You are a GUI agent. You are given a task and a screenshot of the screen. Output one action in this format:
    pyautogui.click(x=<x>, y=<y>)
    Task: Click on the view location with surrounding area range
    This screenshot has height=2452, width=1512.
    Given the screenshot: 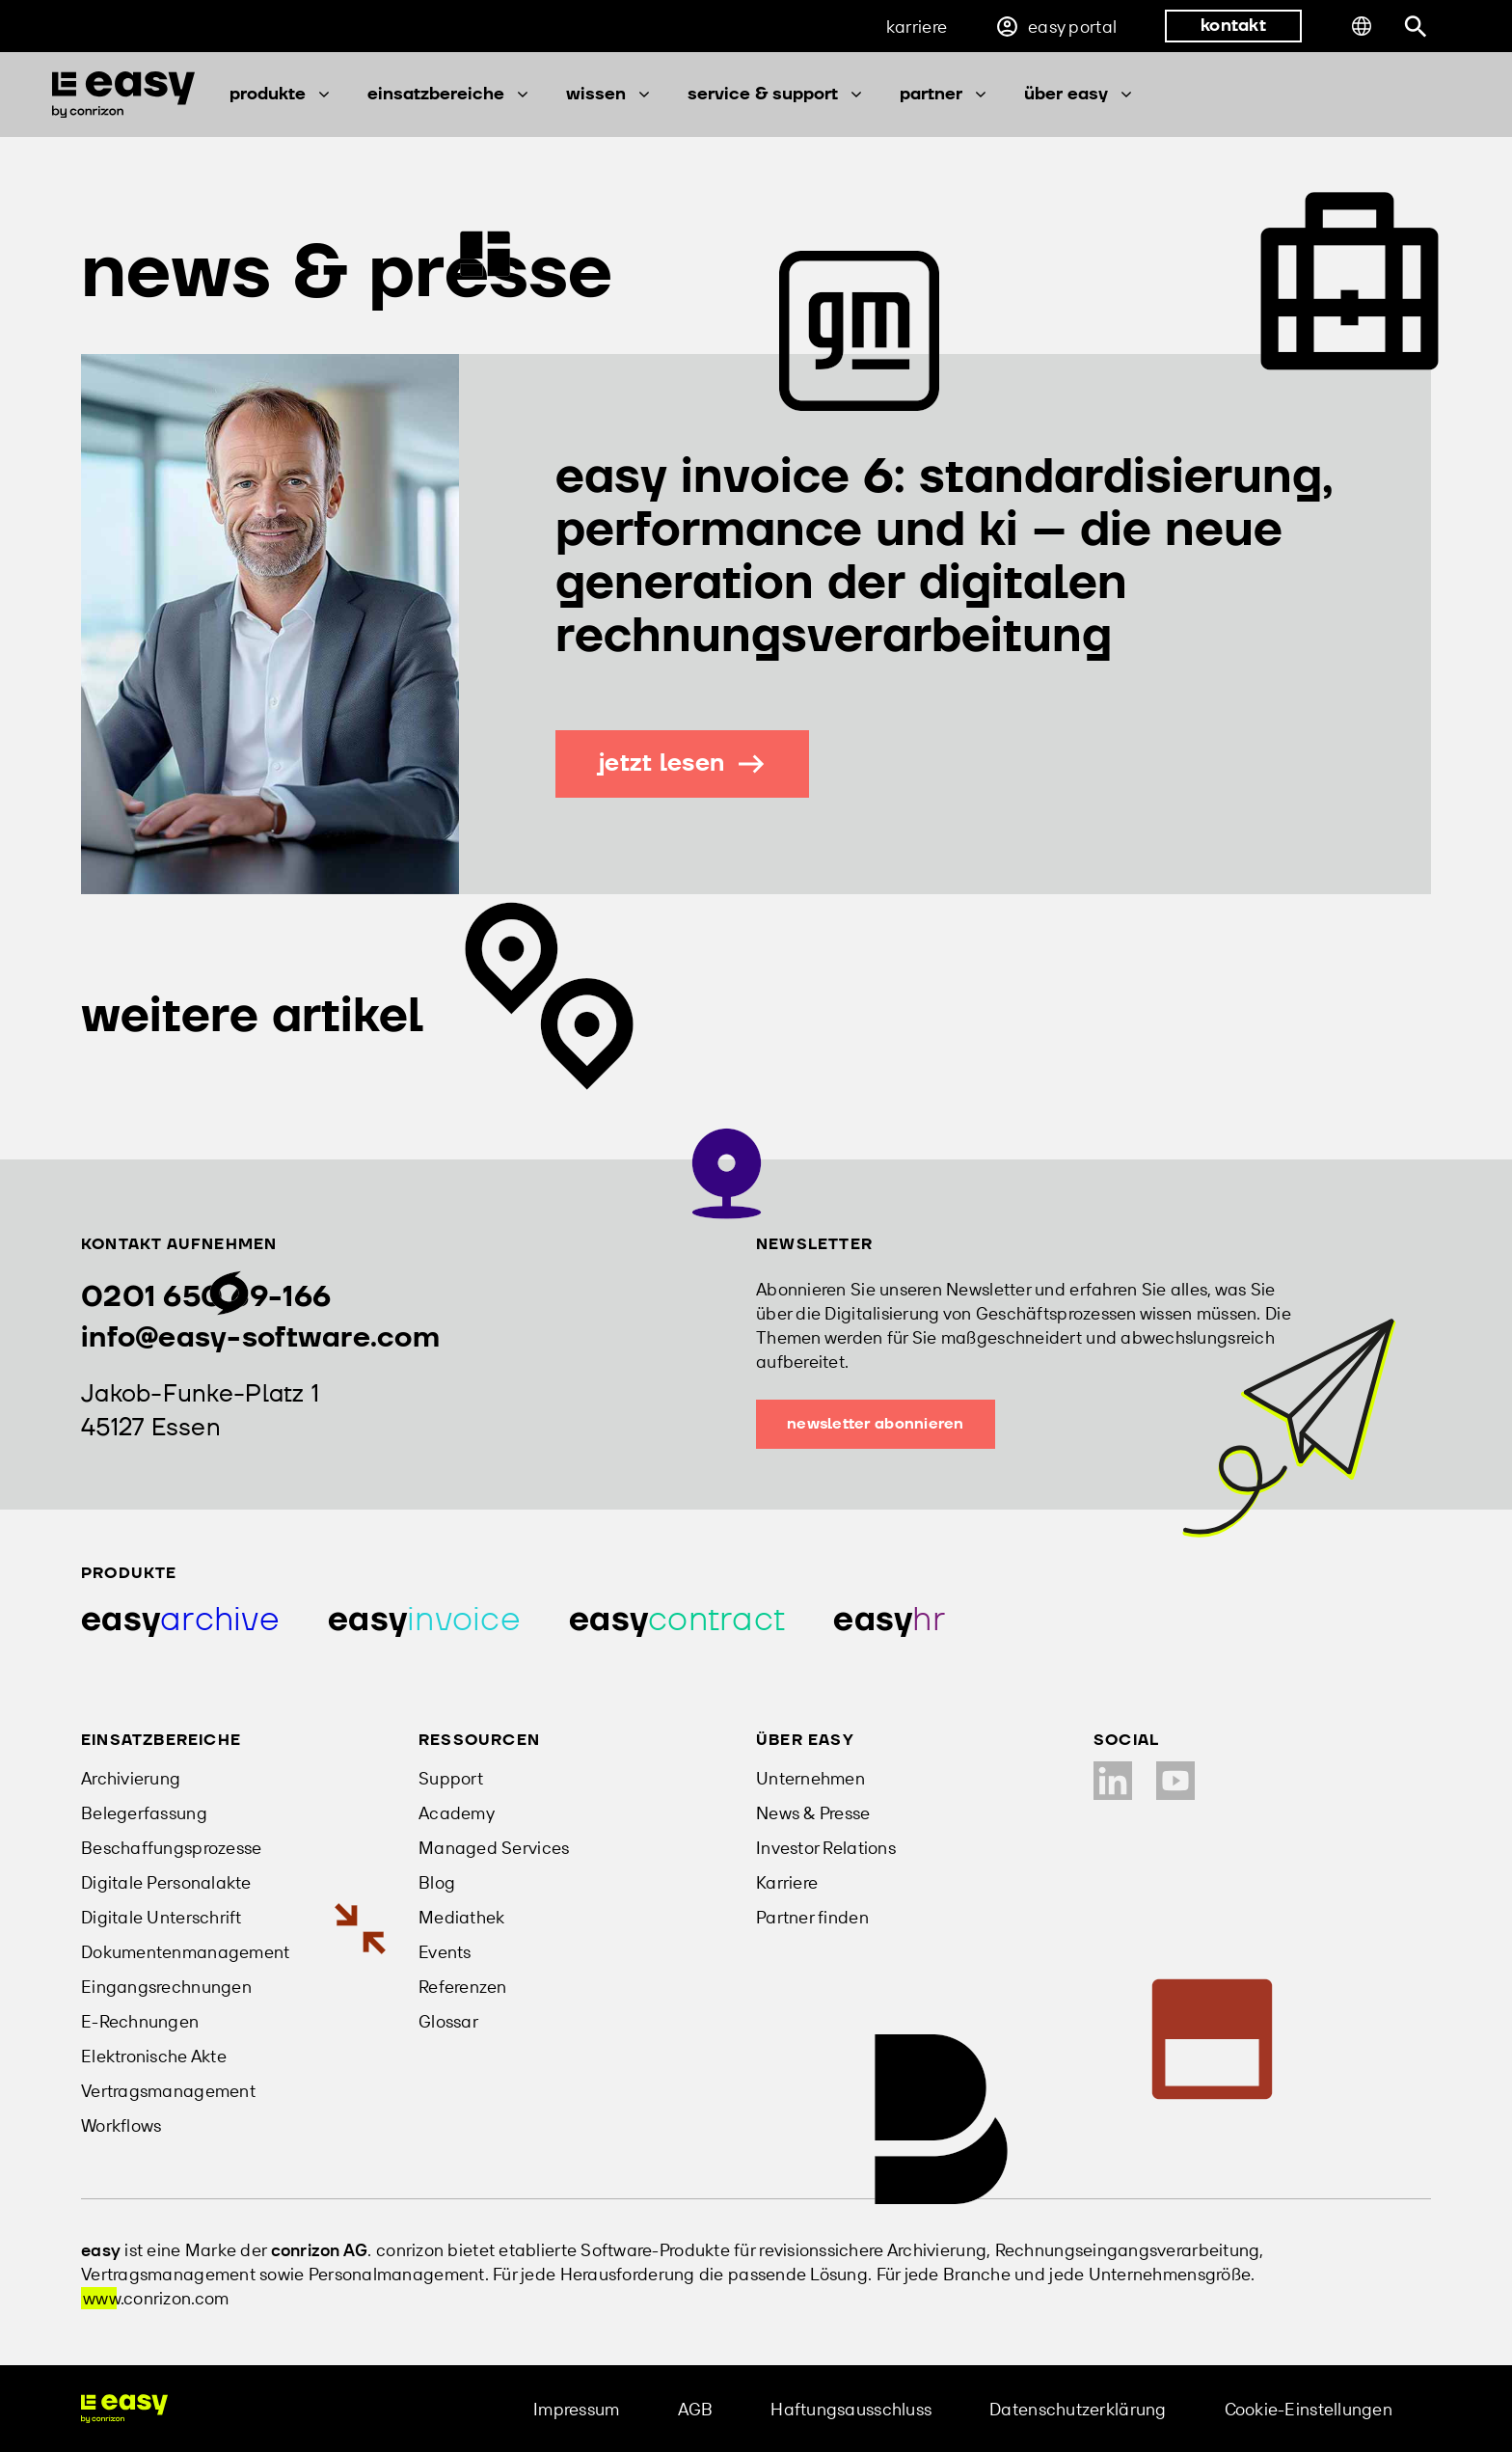 What is the action you would take?
    pyautogui.click(x=726, y=1171)
    